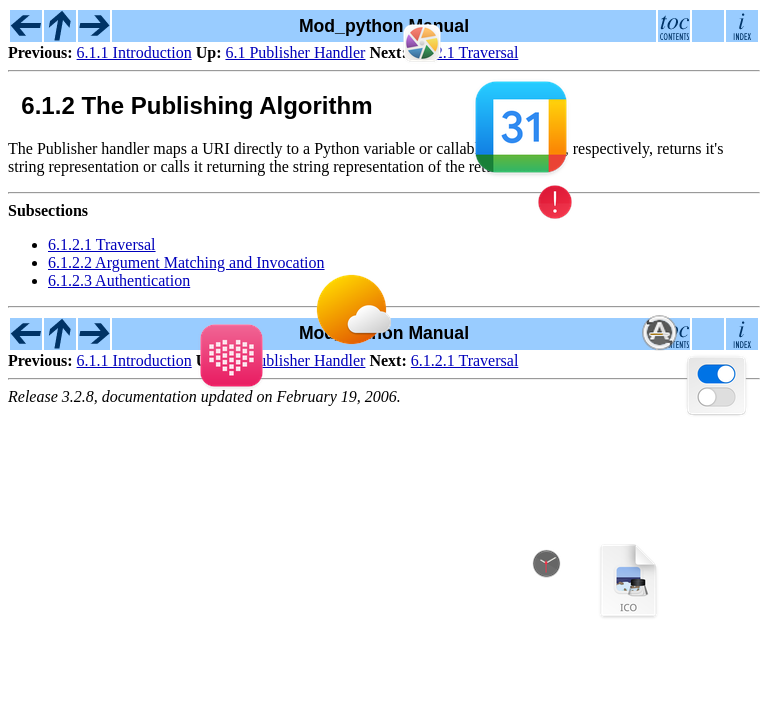 This screenshot has width=768, height=720. What do you see at coordinates (231, 355) in the screenshot?
I see `open vvave music player app` at bounding box center [231, 355].